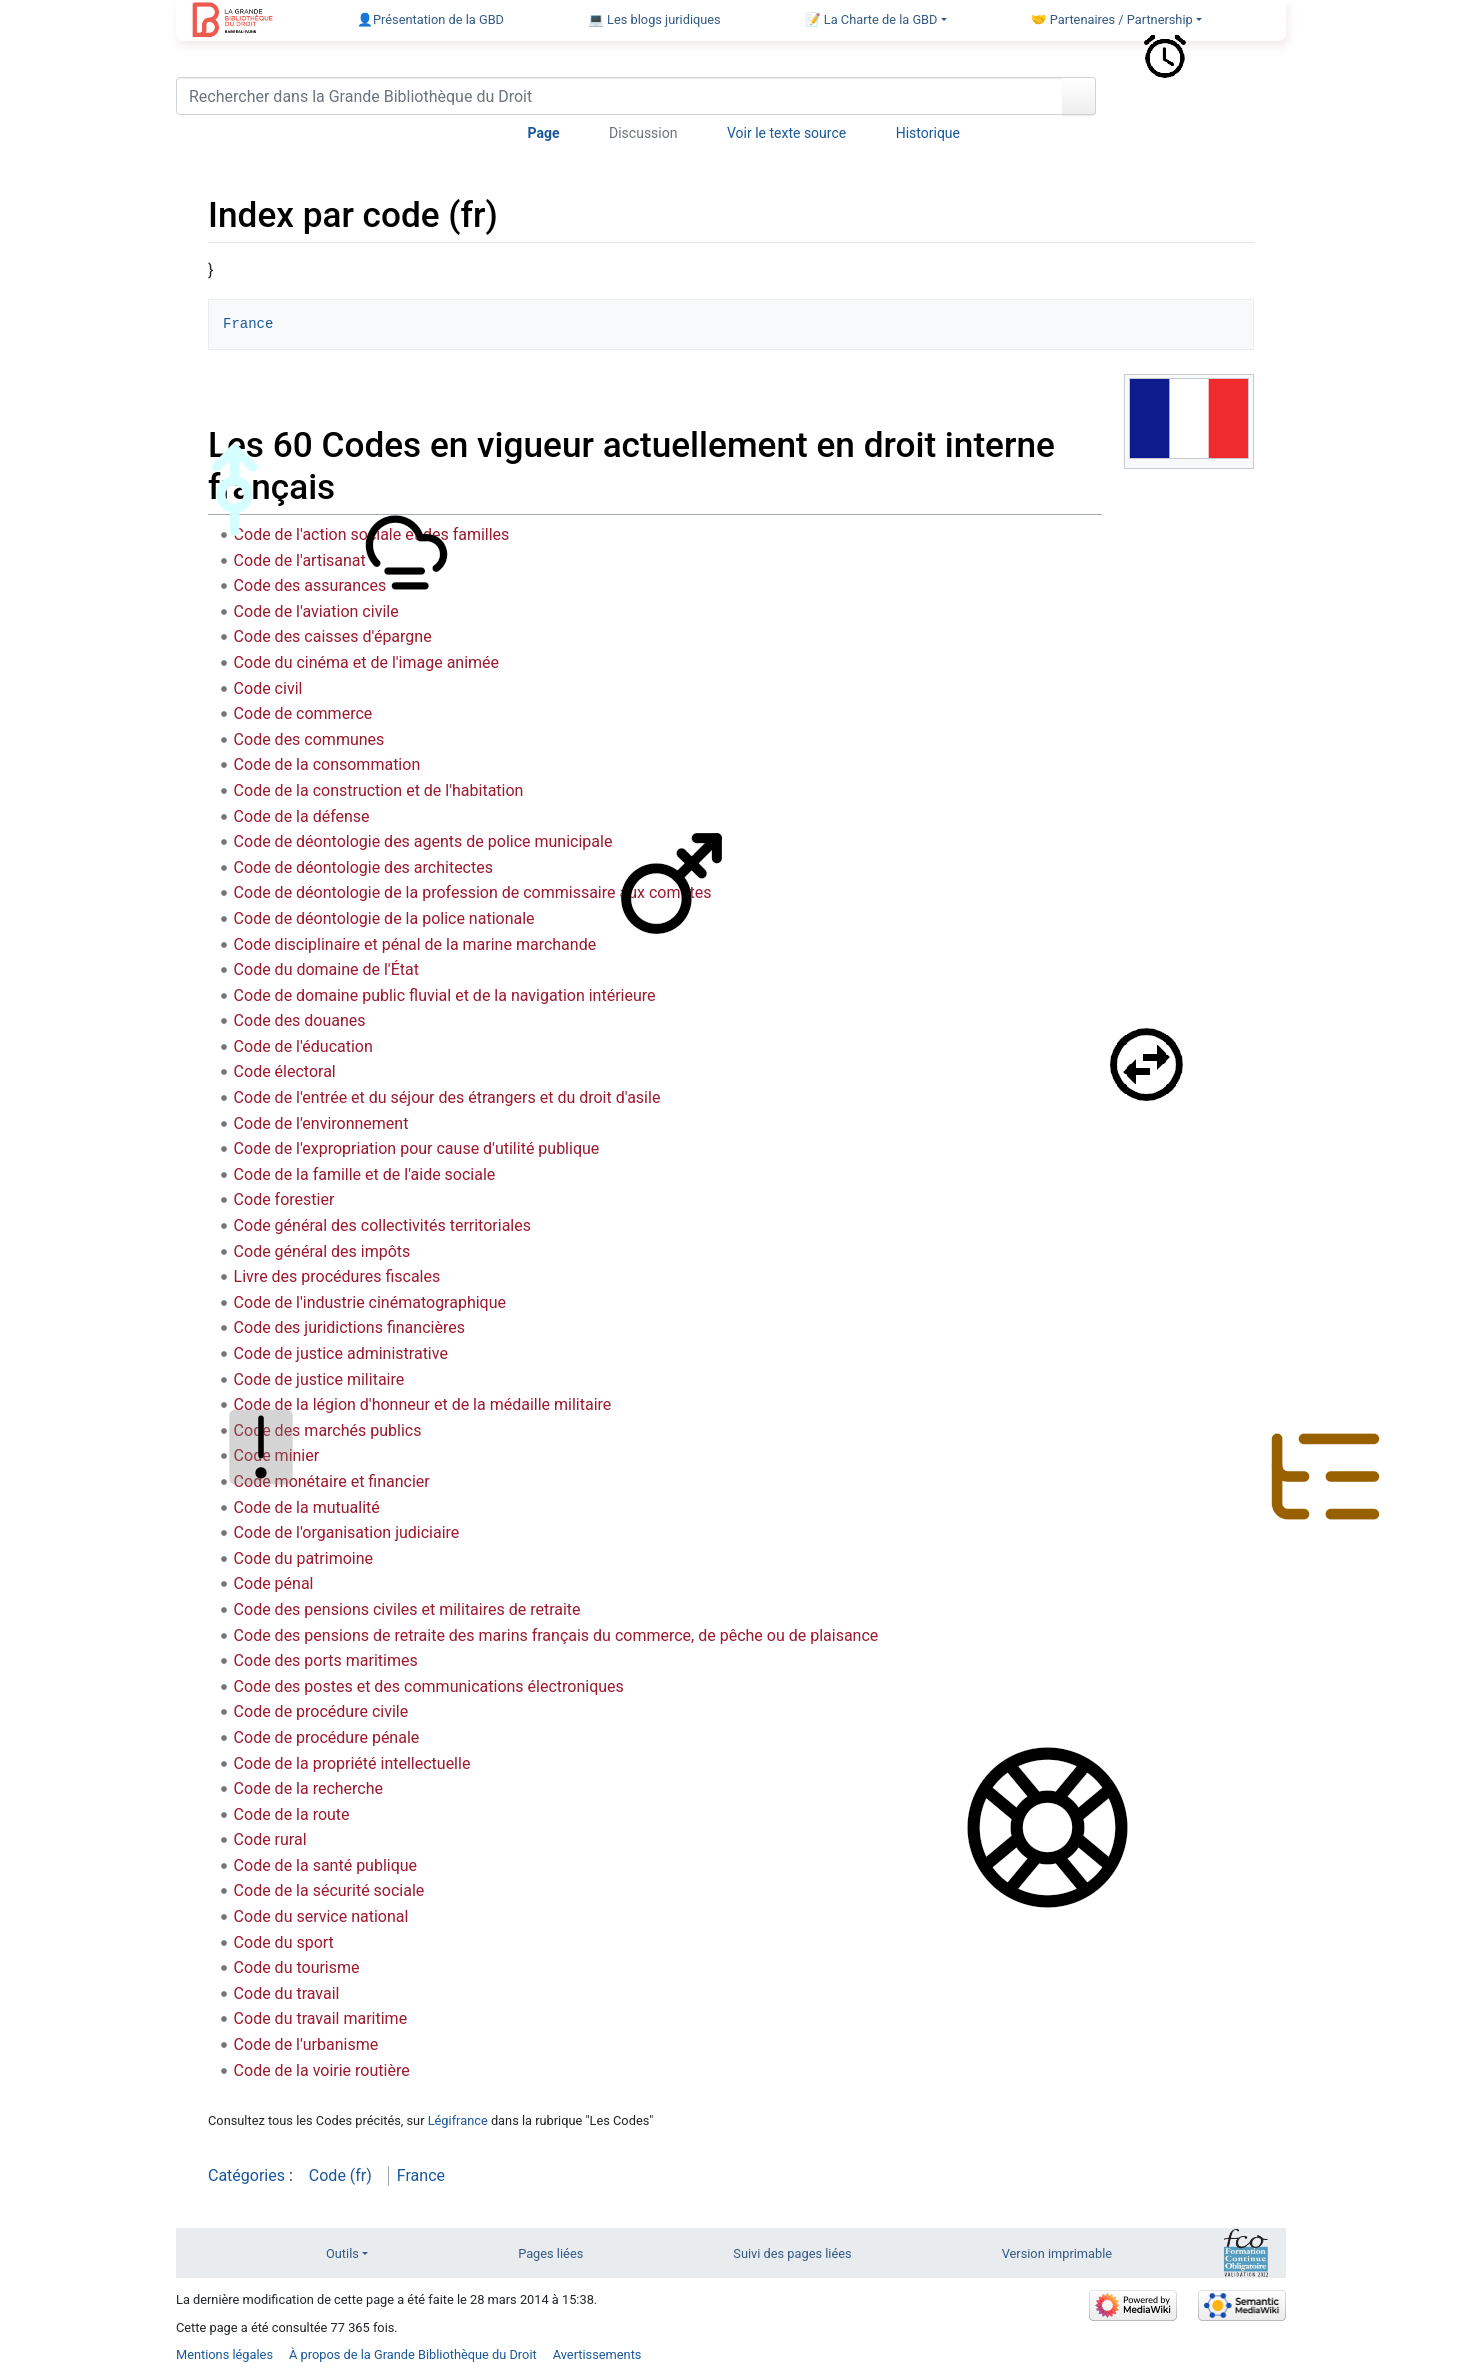 This screenshot has height=2376, width=1462. What do you see at coordinates (1146, 1064) in the screenshot?
I see `swap or exchange items horizontally` at bounding box center [1146, 1064].